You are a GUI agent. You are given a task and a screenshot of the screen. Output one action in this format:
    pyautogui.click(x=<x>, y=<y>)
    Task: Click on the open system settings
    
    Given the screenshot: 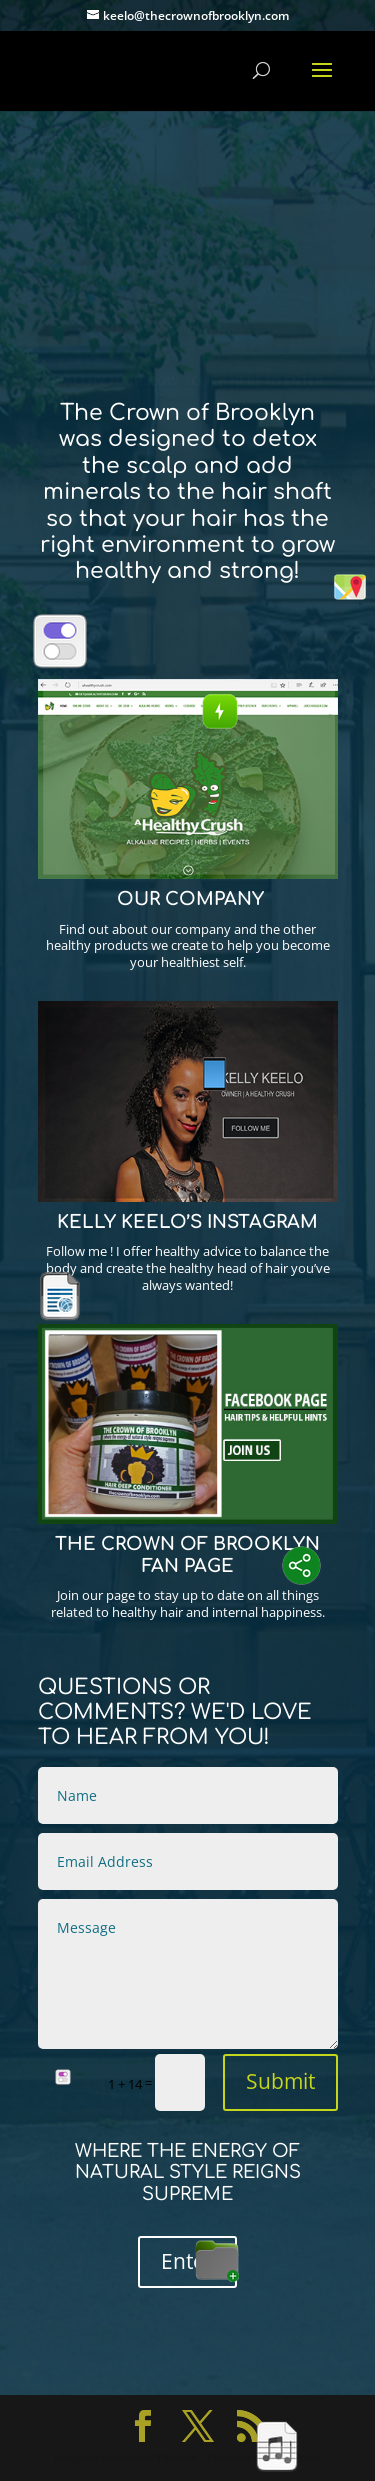 What is the action you would take?
    pyautogui.click(x=60, y=641)
    